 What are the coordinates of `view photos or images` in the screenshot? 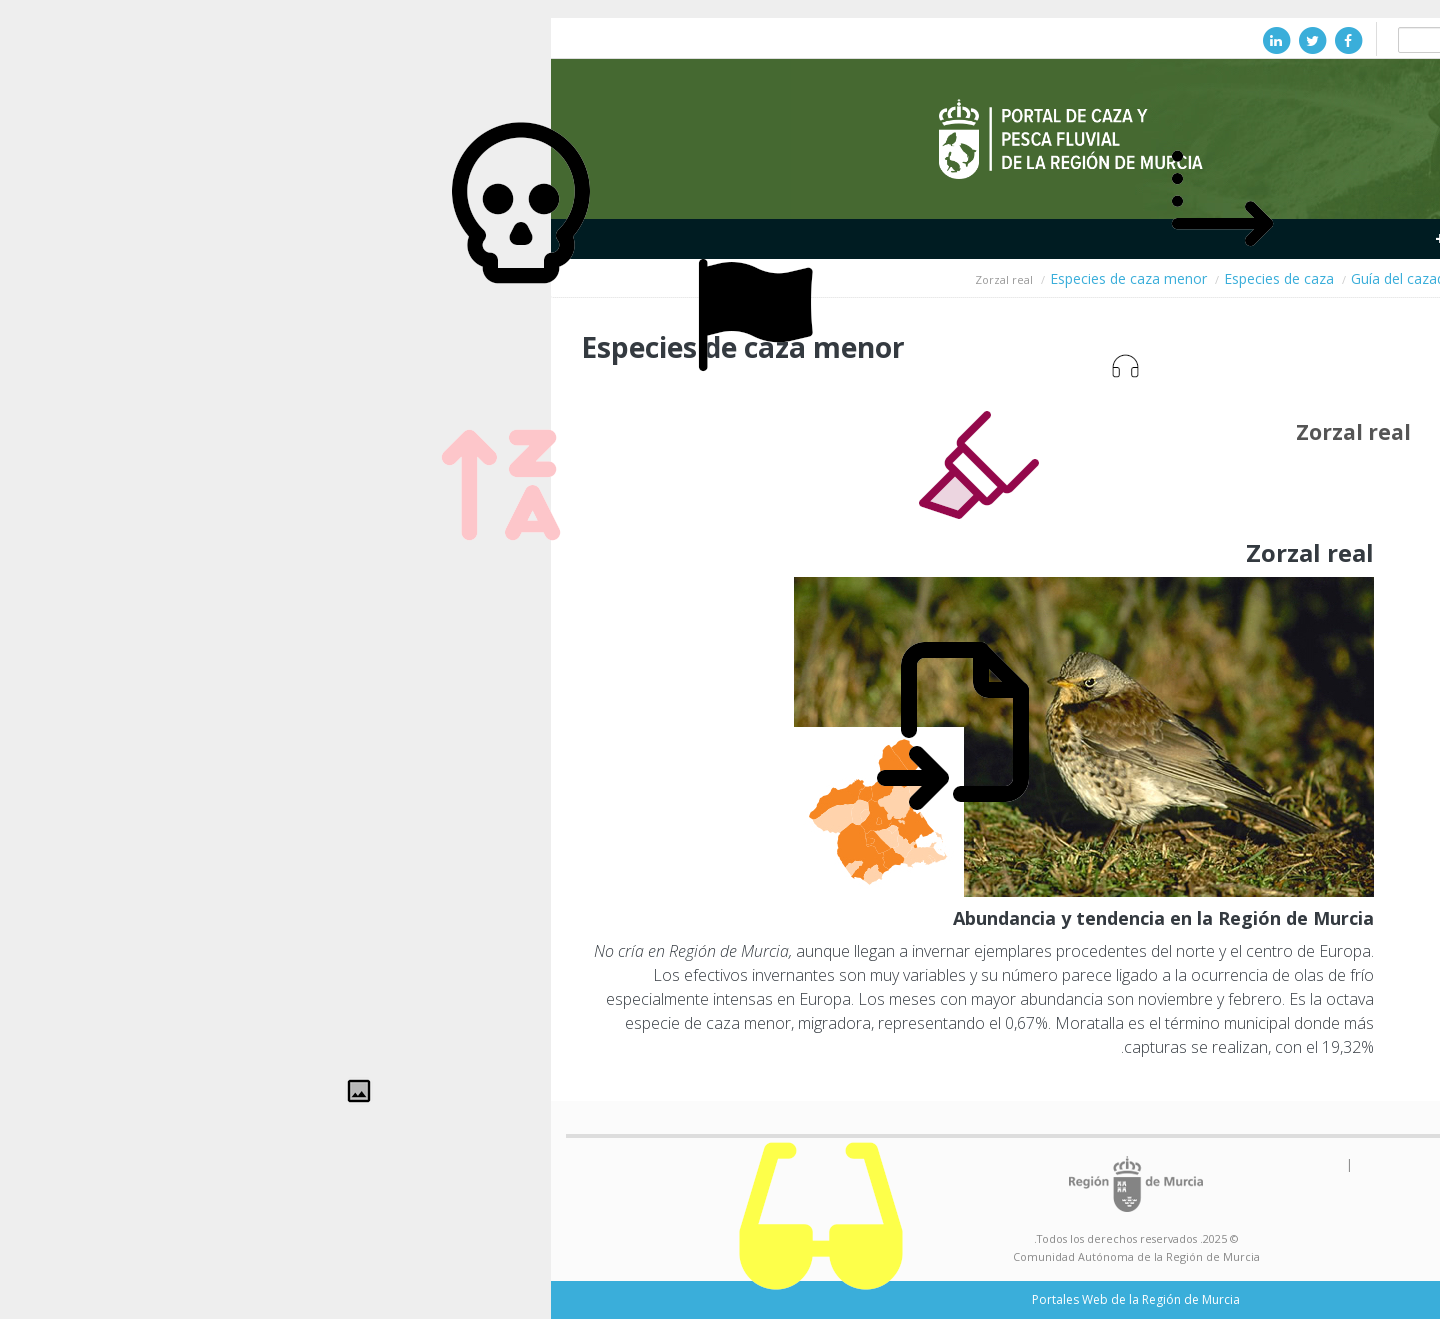 It's located at (359, 1091).